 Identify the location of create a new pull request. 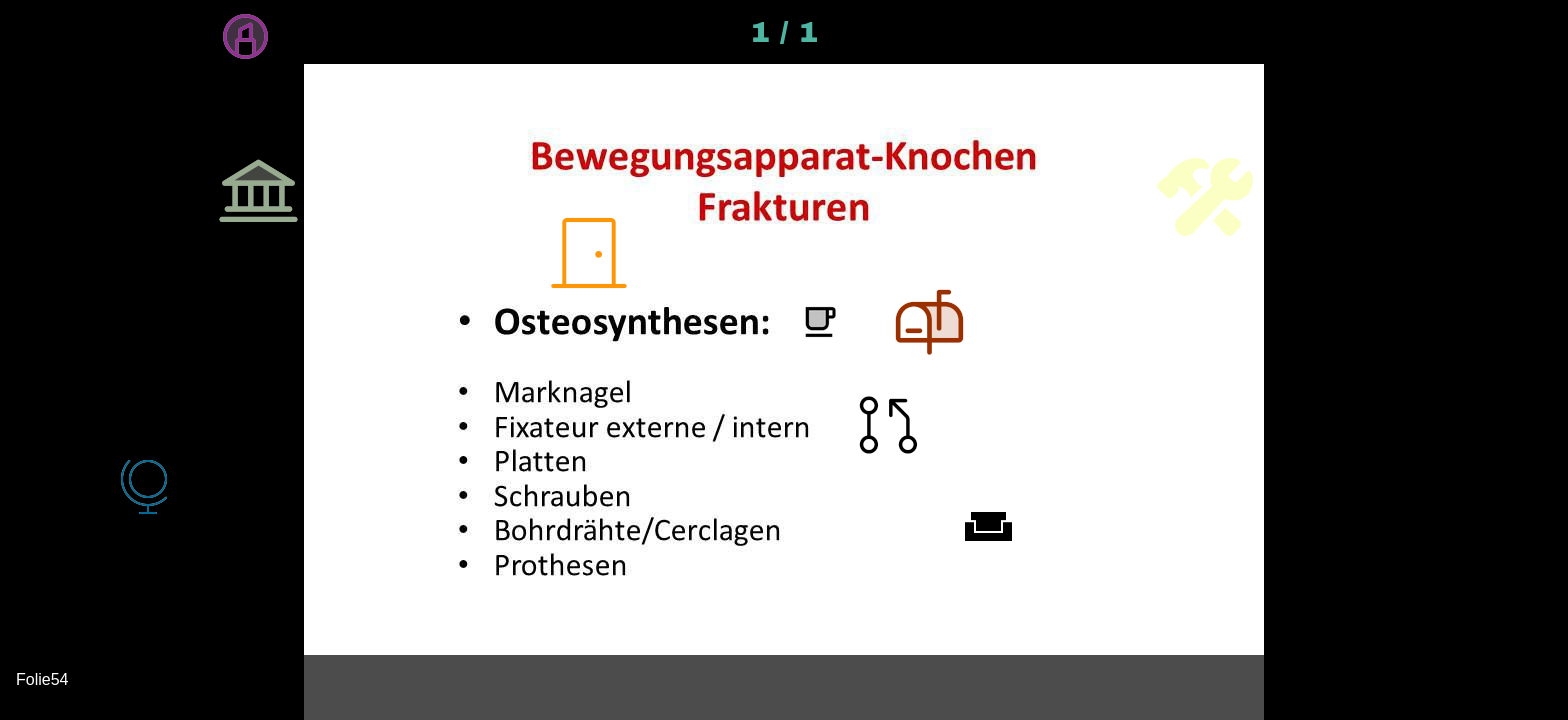
(886, 425).